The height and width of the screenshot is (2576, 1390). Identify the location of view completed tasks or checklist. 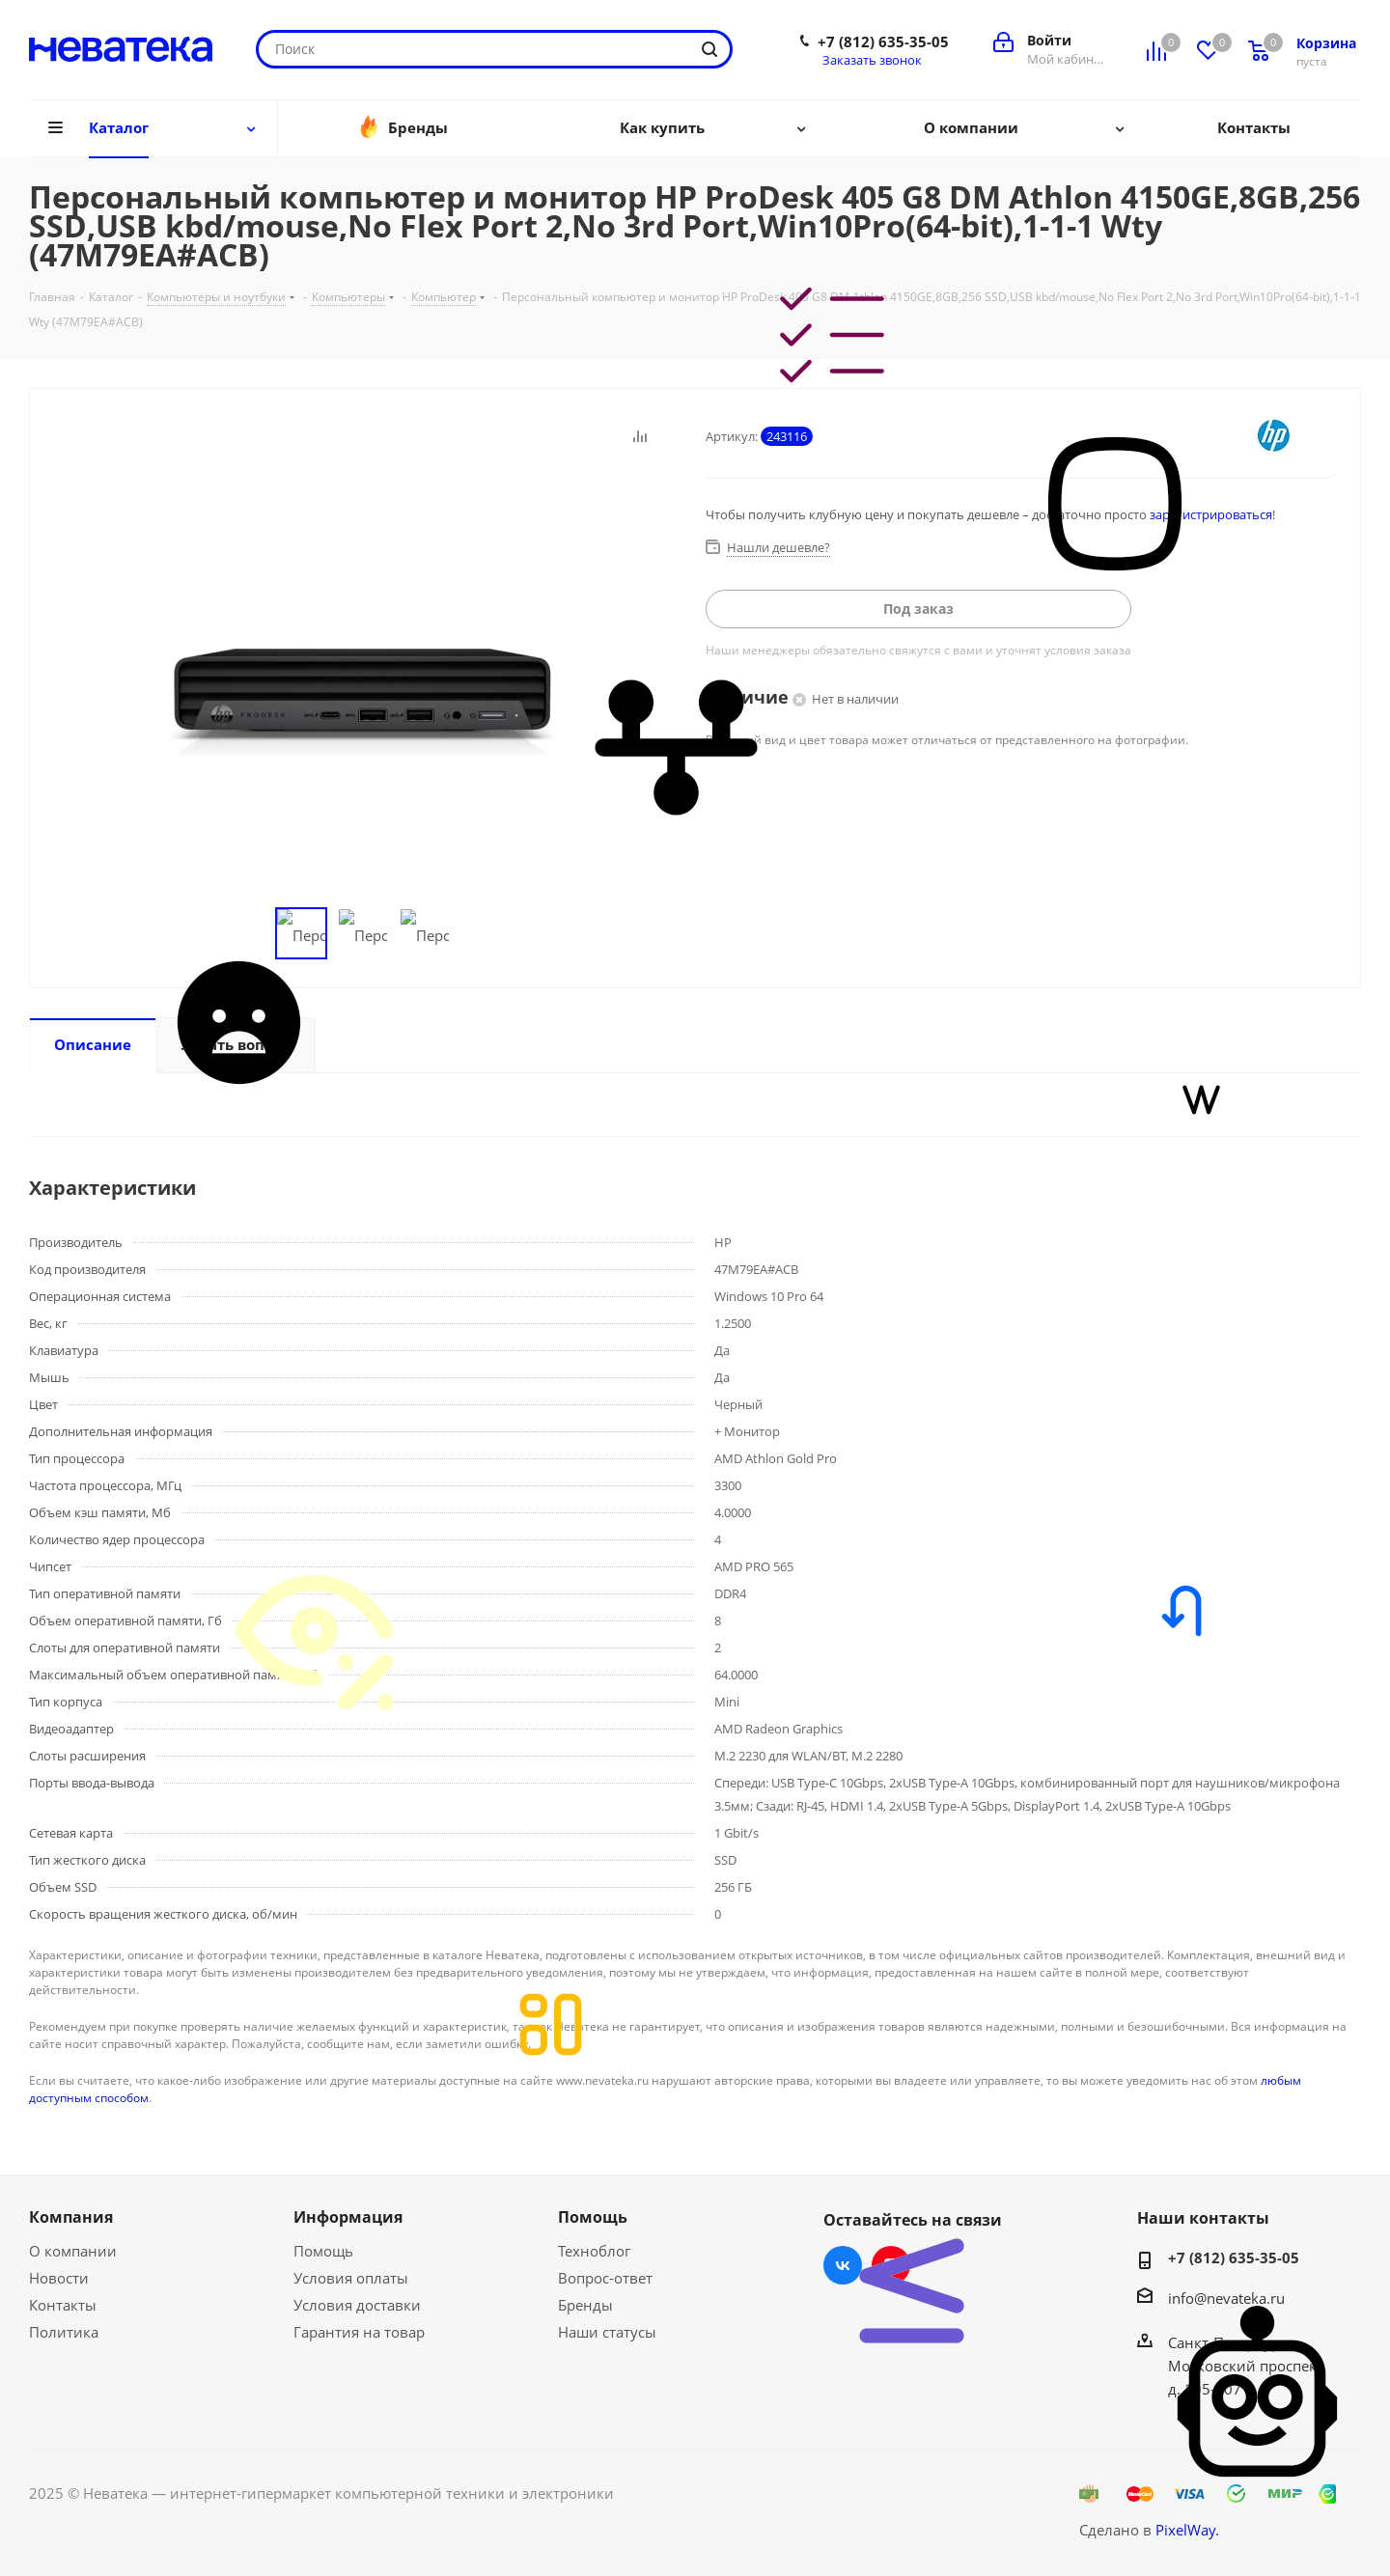
(832, 335).